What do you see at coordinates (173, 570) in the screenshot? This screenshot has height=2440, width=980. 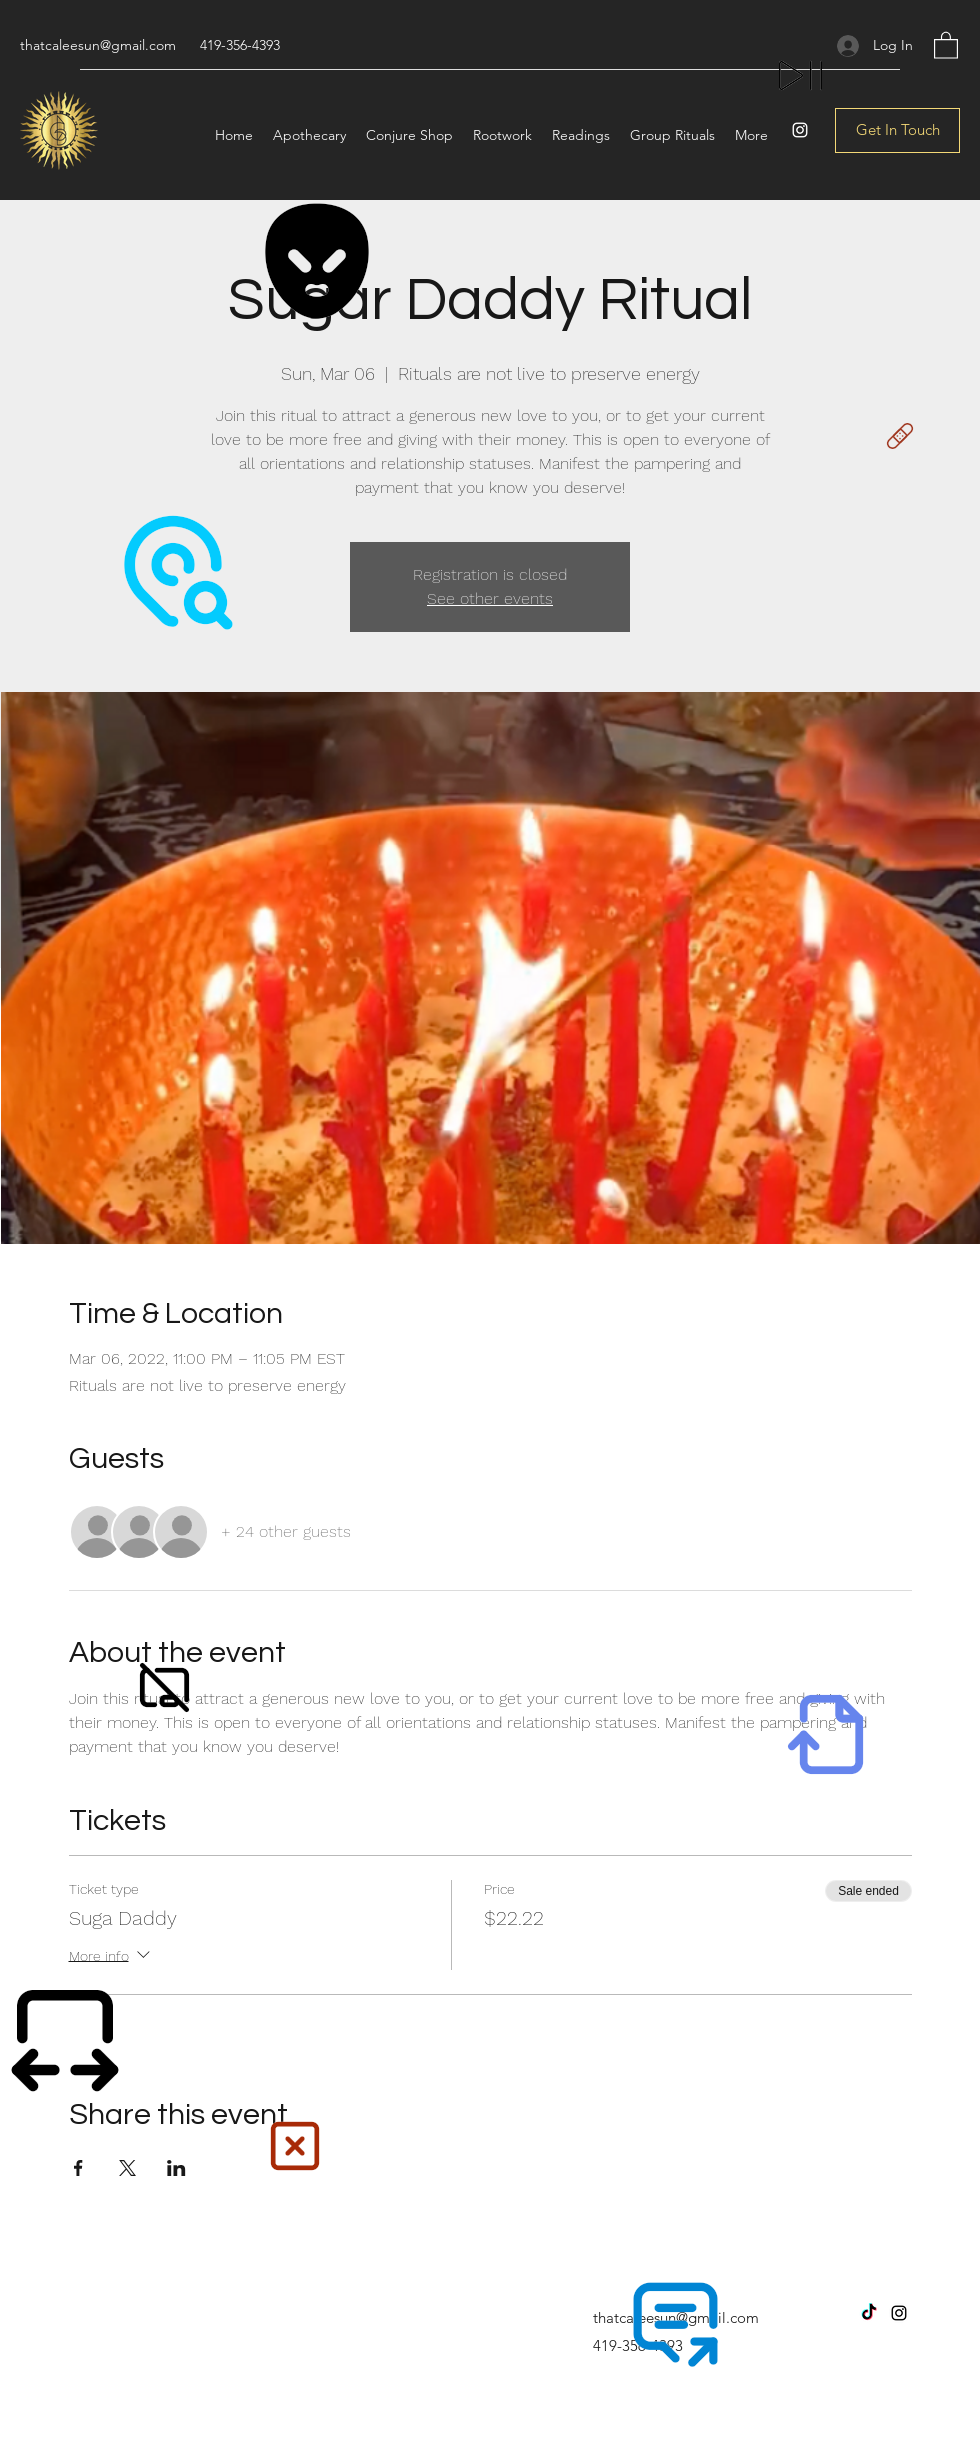 I see `search for a location on the map` at bounding box center [173, 570].